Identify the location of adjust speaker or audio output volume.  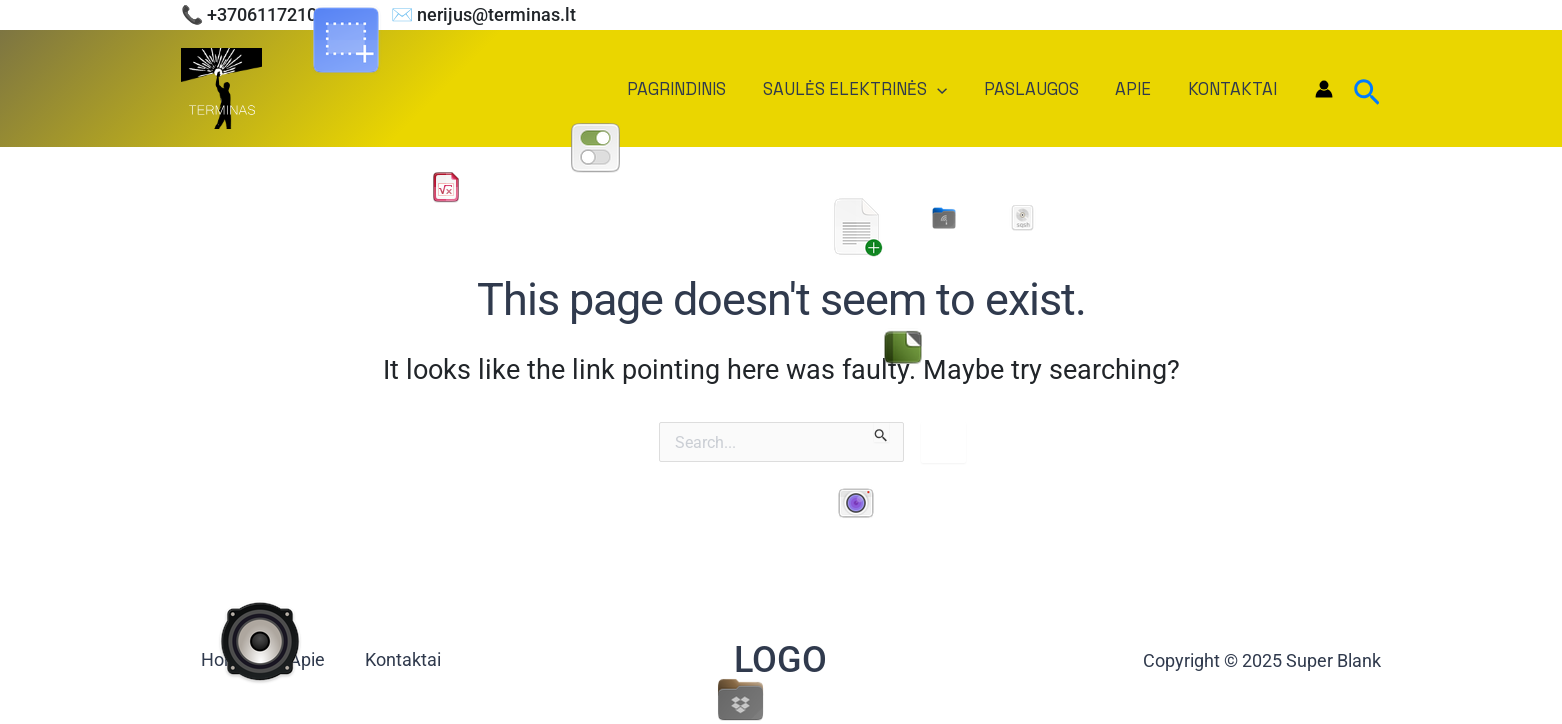
(260, 641).